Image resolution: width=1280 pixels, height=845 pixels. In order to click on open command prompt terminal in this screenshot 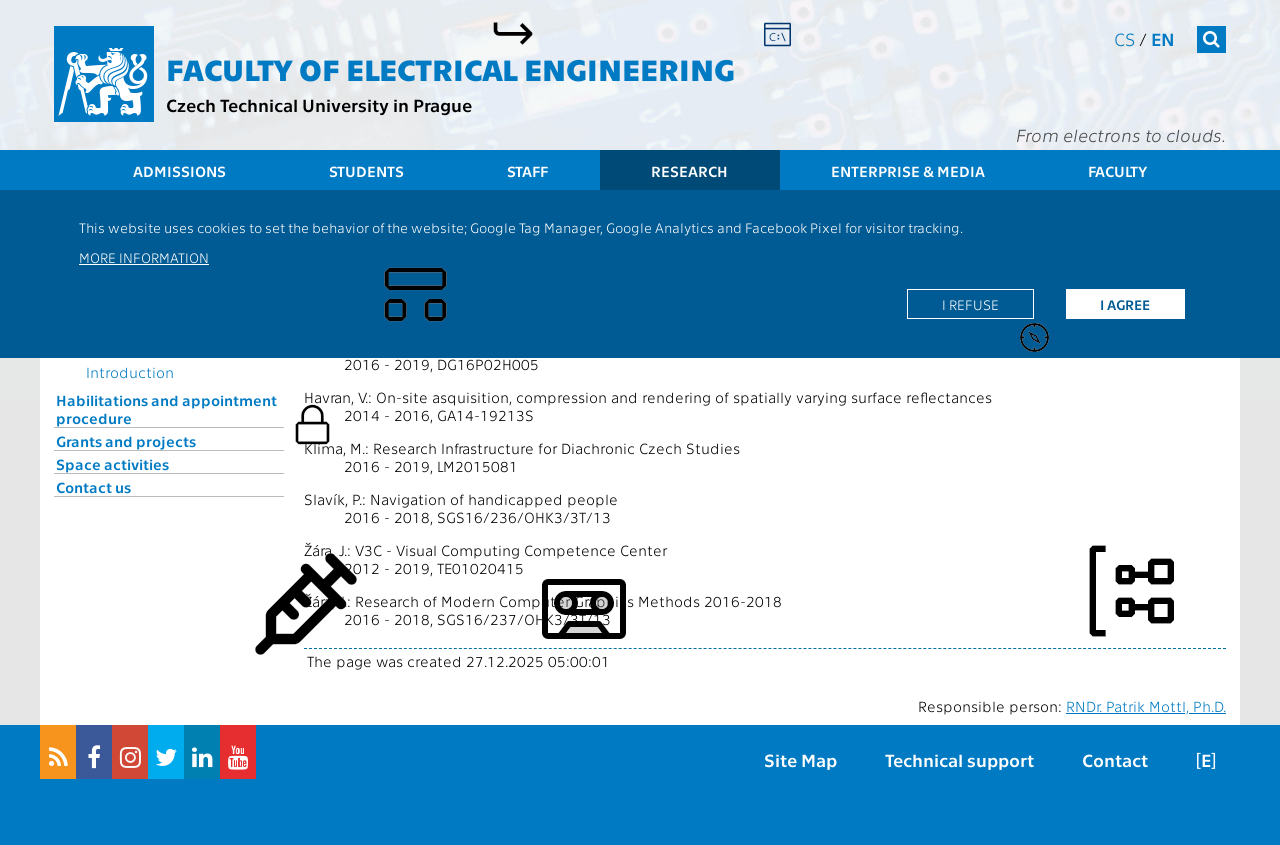, I will do `click(777, 34)`.